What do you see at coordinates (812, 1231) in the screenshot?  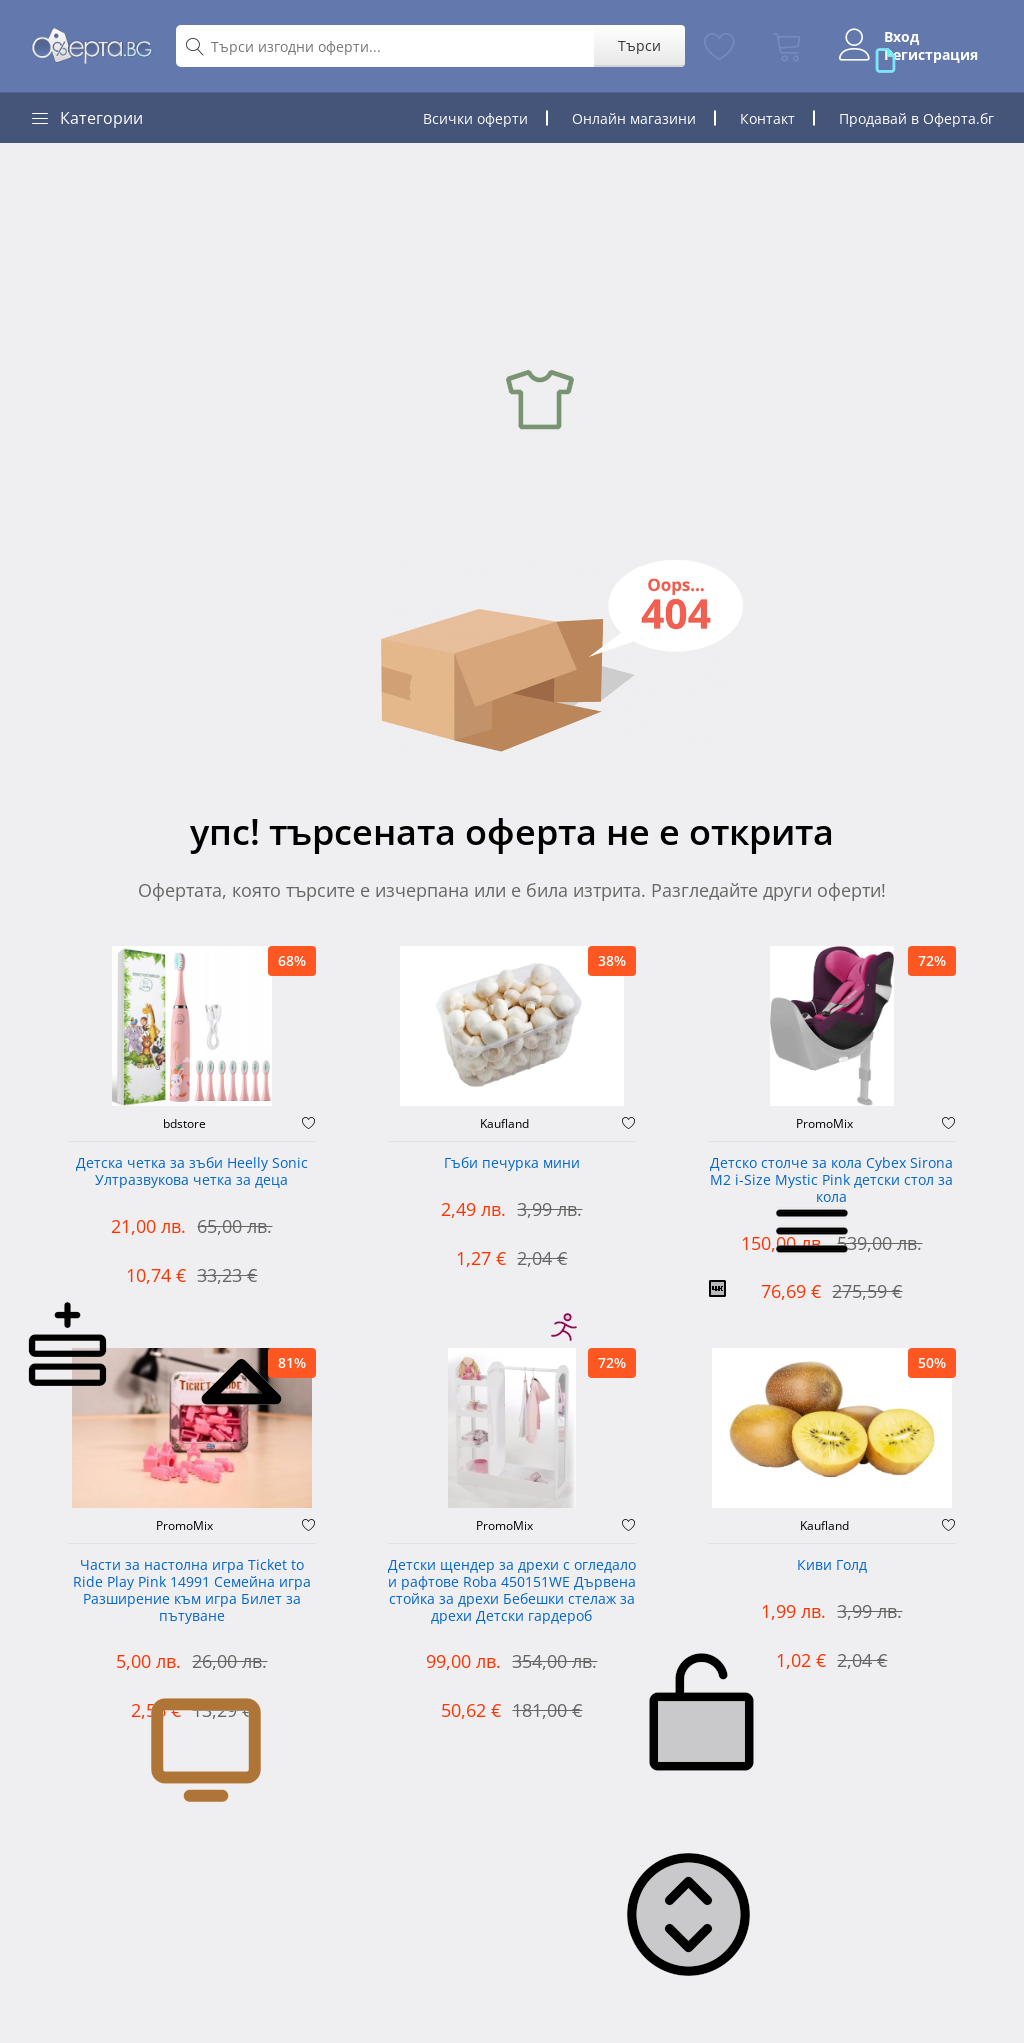 I see `open navigation menu` at bounding box center [812, 1231].